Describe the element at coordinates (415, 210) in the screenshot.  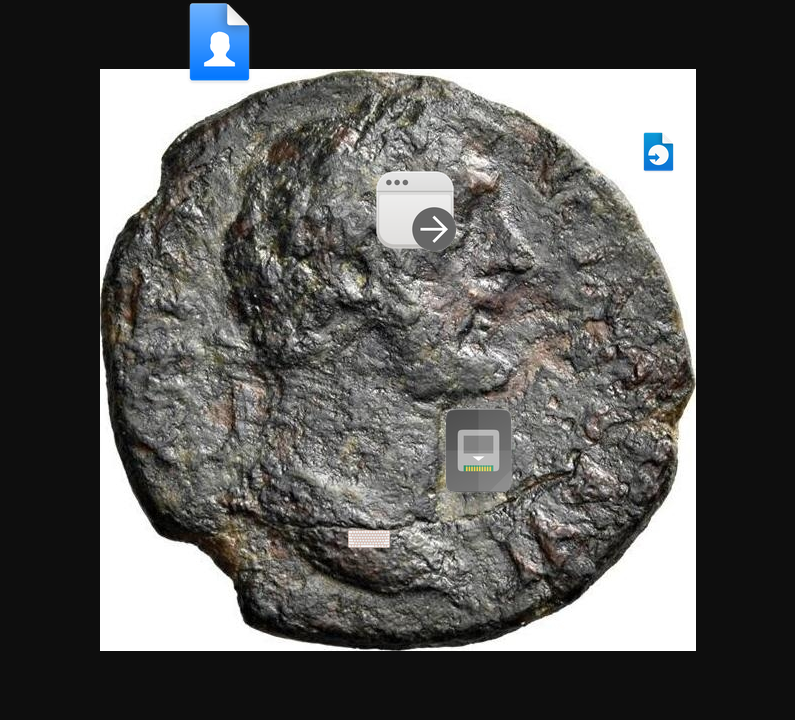
I see `run or execute the current application` at that location.